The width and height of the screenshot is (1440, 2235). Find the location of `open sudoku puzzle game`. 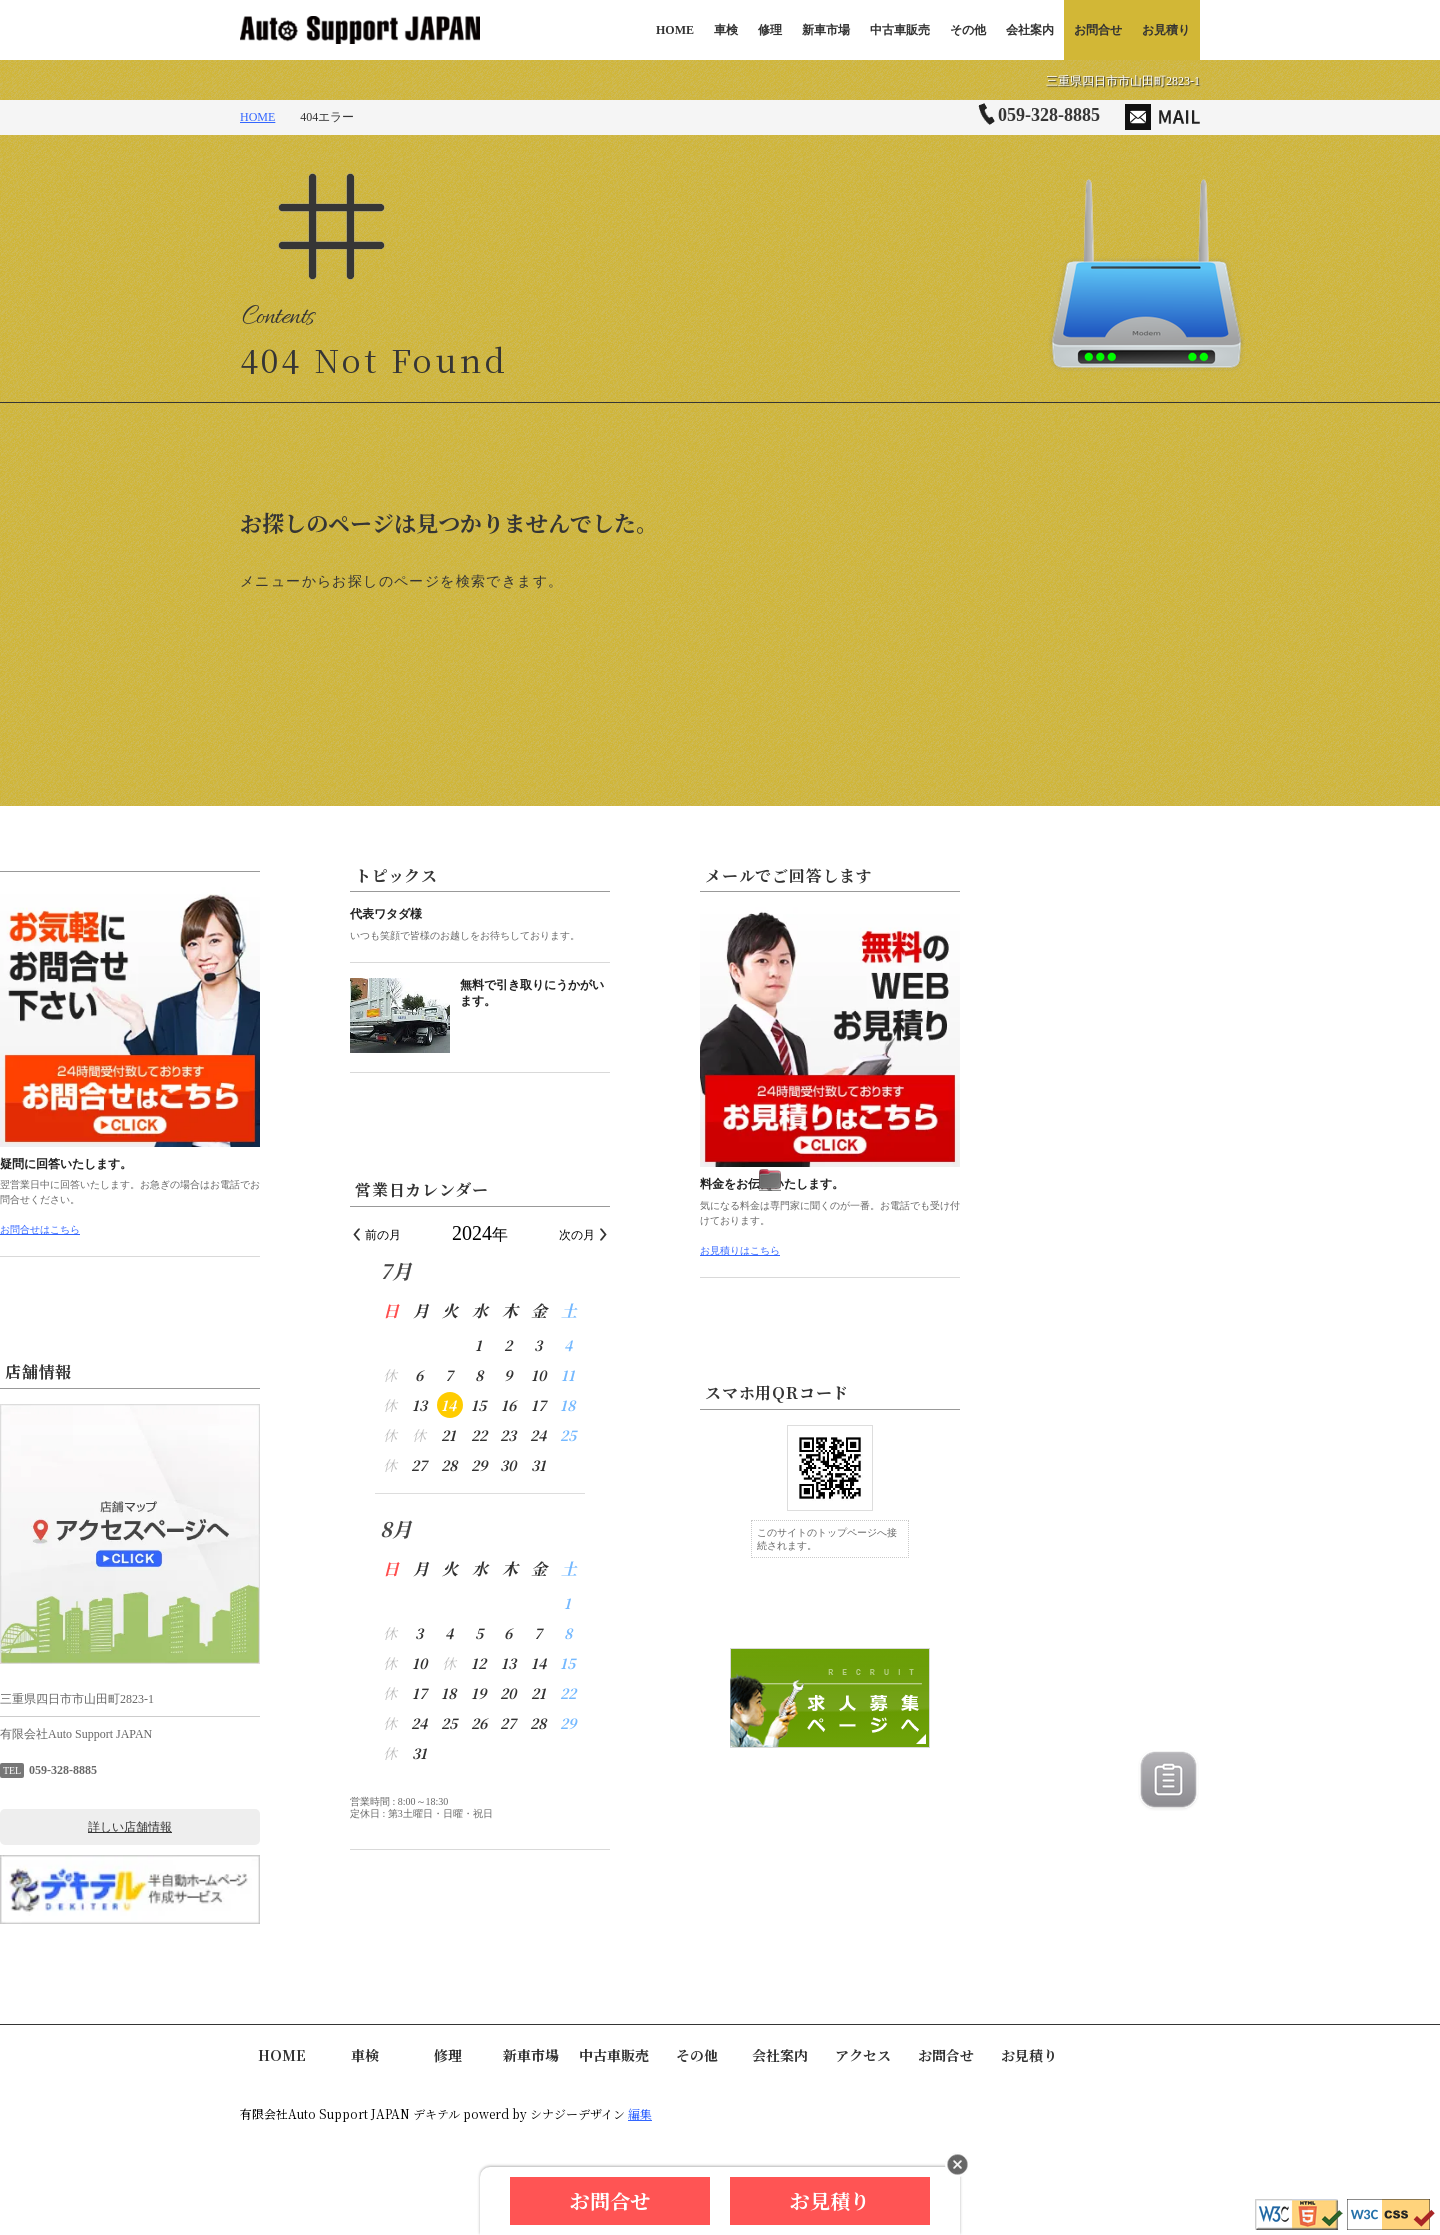

open sudoku puzzle game is located at coordinates (331, 226).